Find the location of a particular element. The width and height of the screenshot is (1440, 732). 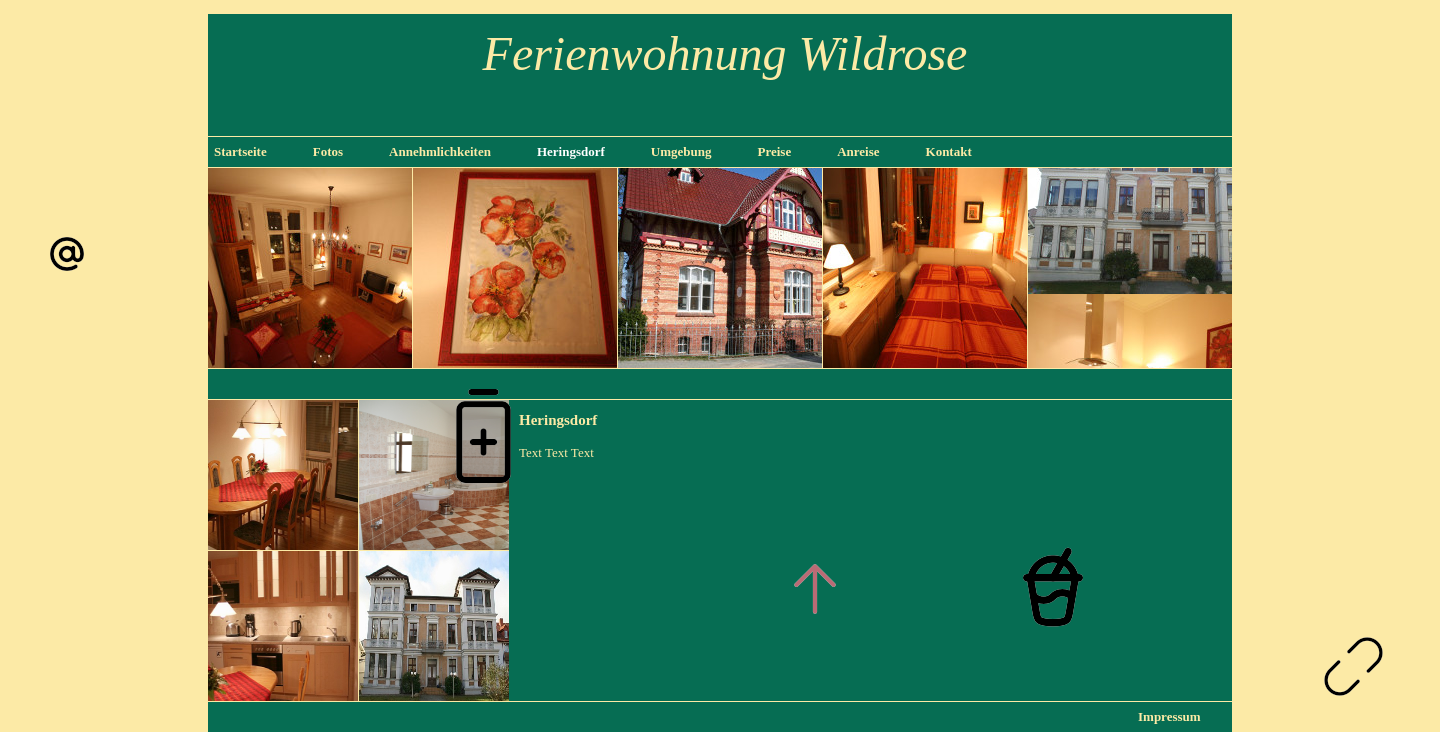

order bubble tea or drinks is located at coordinates (1053, 589).